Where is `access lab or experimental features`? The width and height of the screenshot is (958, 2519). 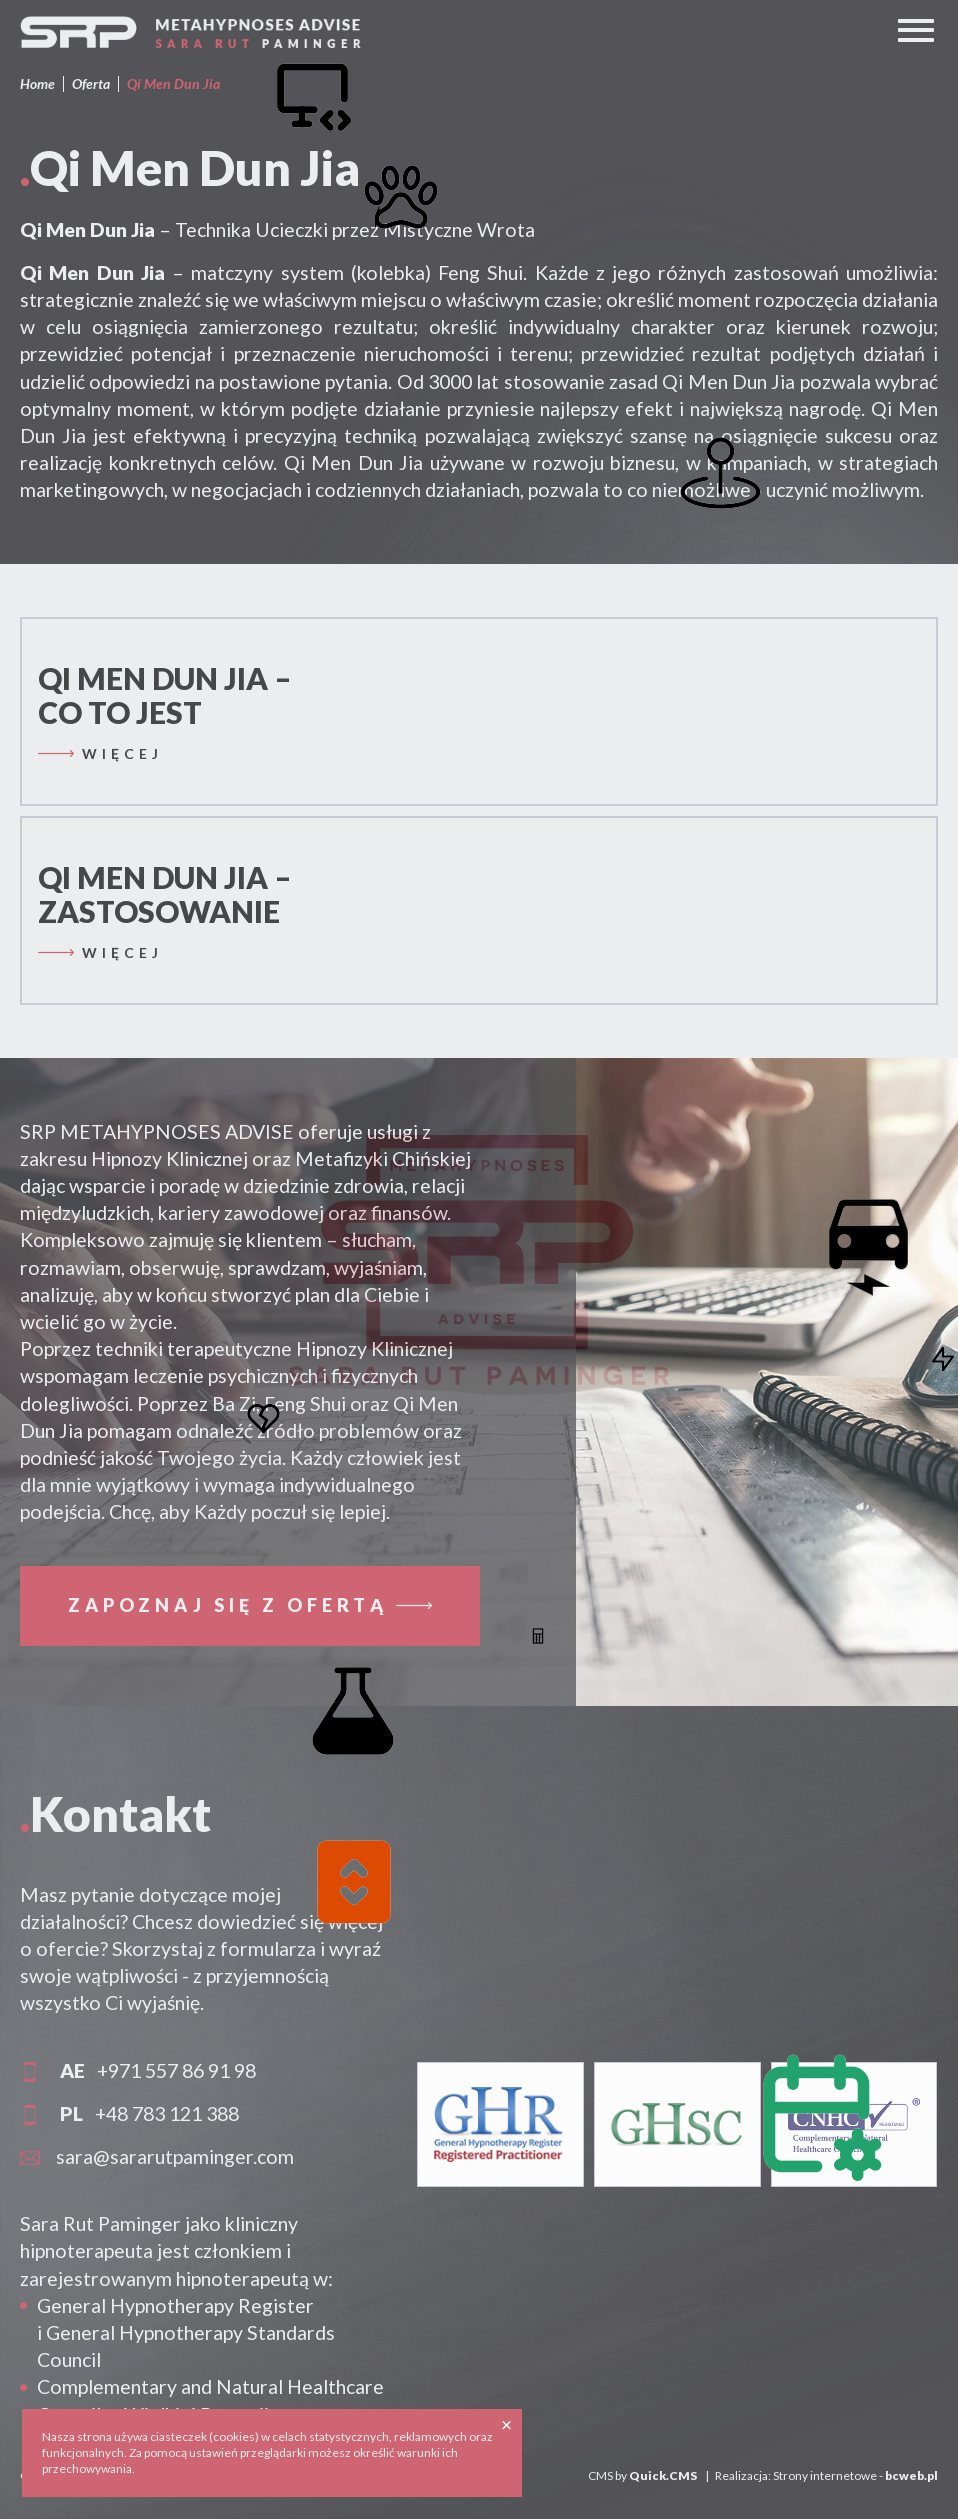 access lab or experimental features is located at coordinates (353, 1711).